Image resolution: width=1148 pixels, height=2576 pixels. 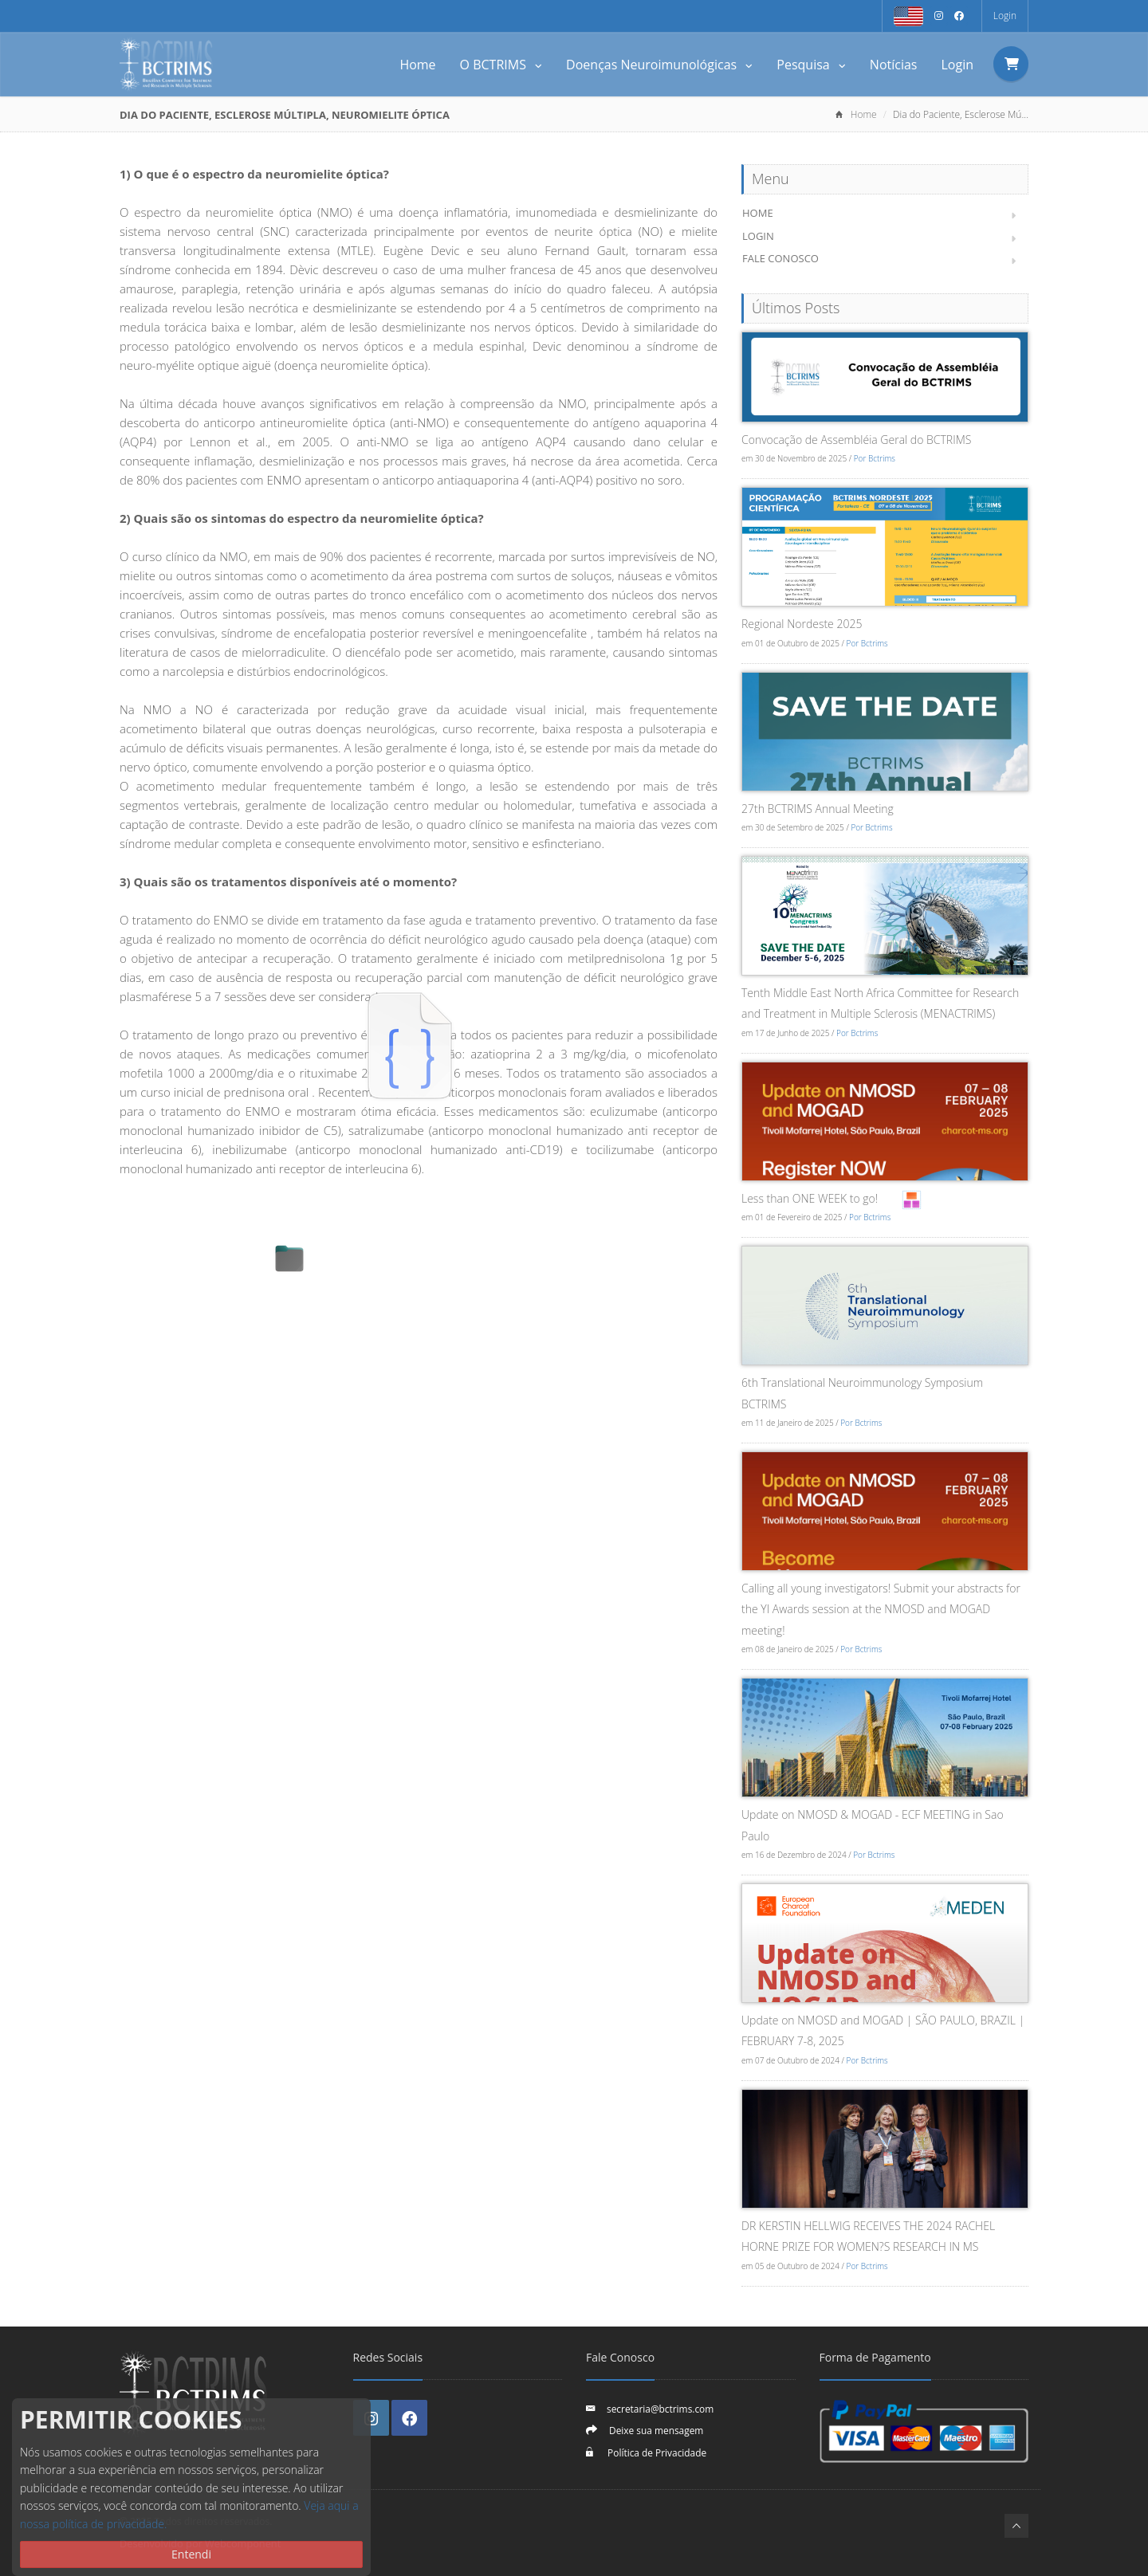 What do you see at coordinates (289, 1259) in the screenshot?
I see `open folder to view contents` at bounding box center [289, 1259].